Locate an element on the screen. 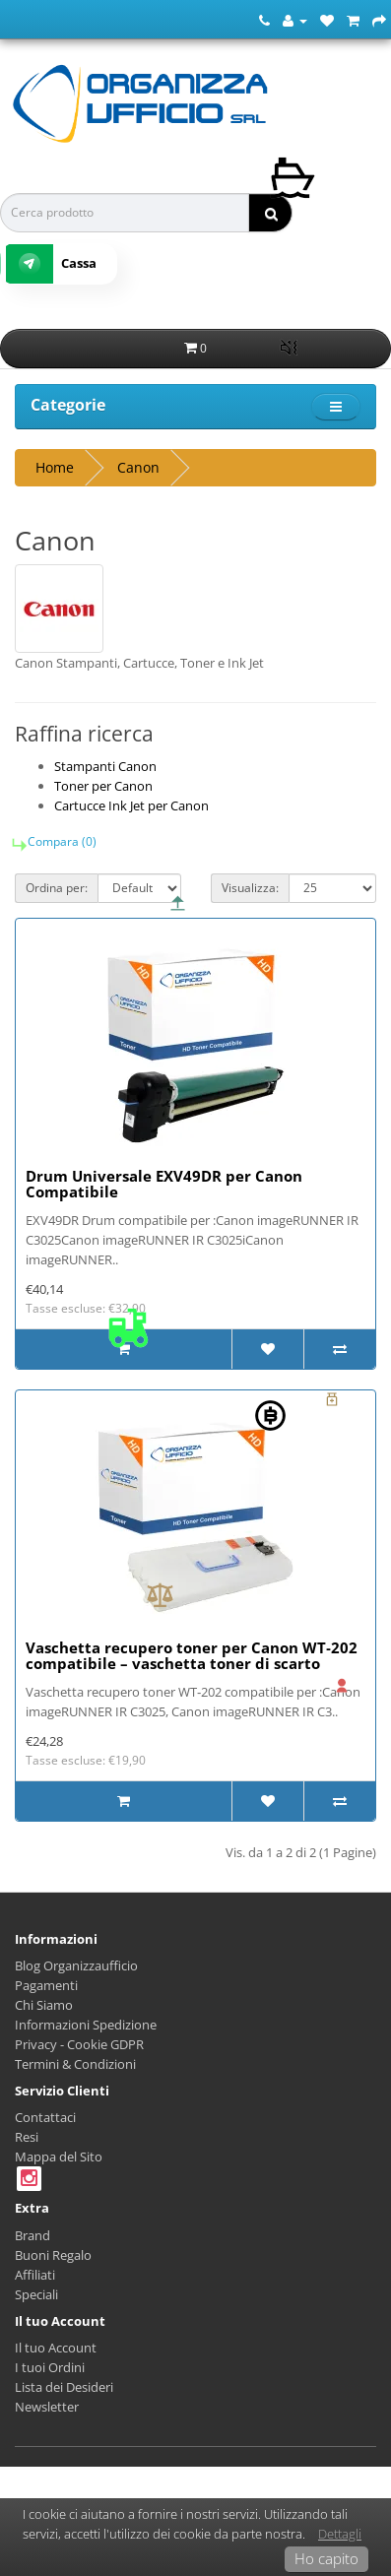 This screenshot has height=2576, width=391. mute sound and enable vibrate mode is located at coordinates (290, 348).